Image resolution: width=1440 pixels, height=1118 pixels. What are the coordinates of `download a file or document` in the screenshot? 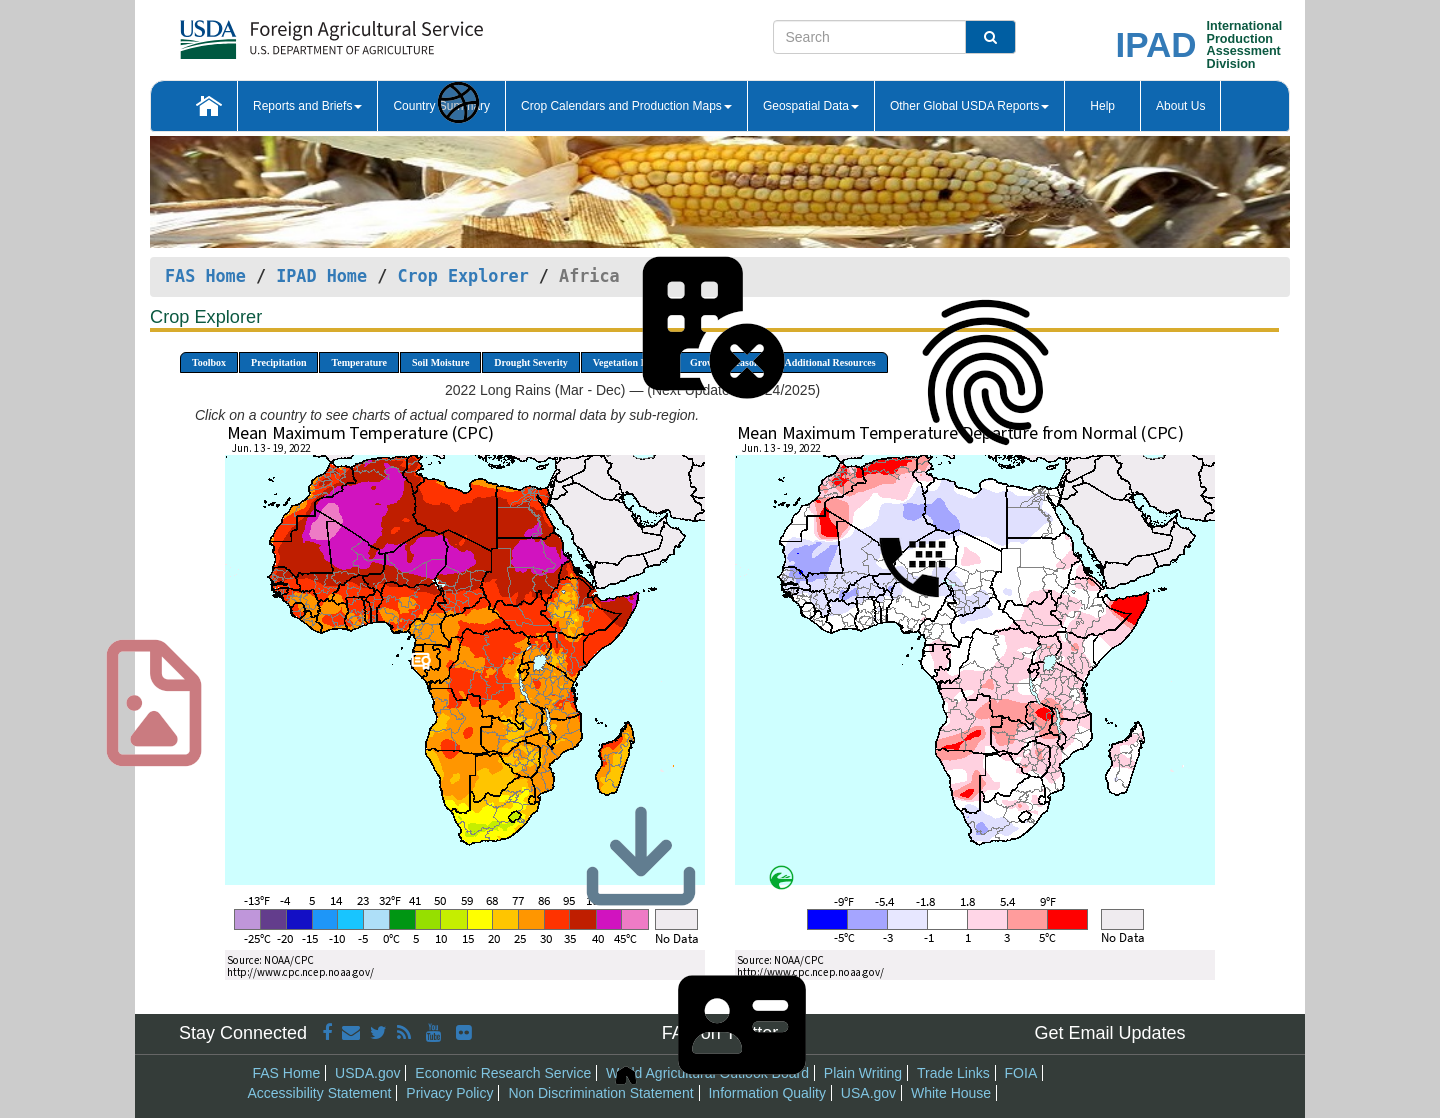 It's located at (641, 859).